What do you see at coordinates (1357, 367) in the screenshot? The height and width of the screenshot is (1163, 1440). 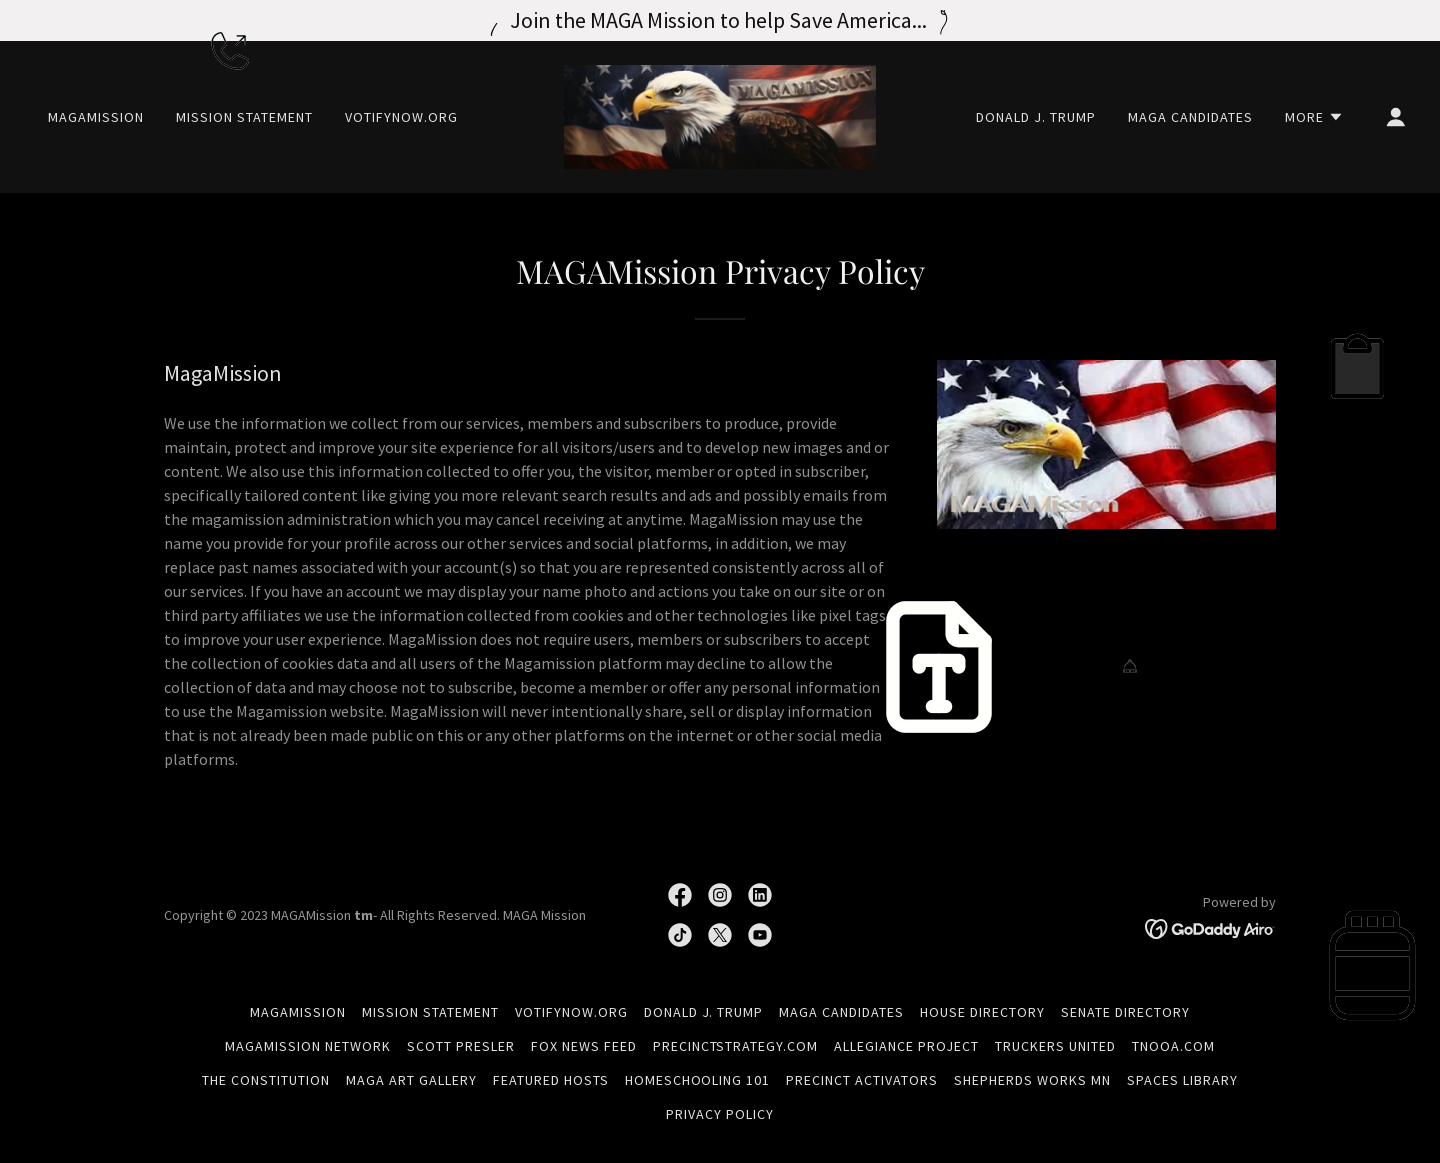 I see `access clipboard contents` at bounding box center [1357, 367].